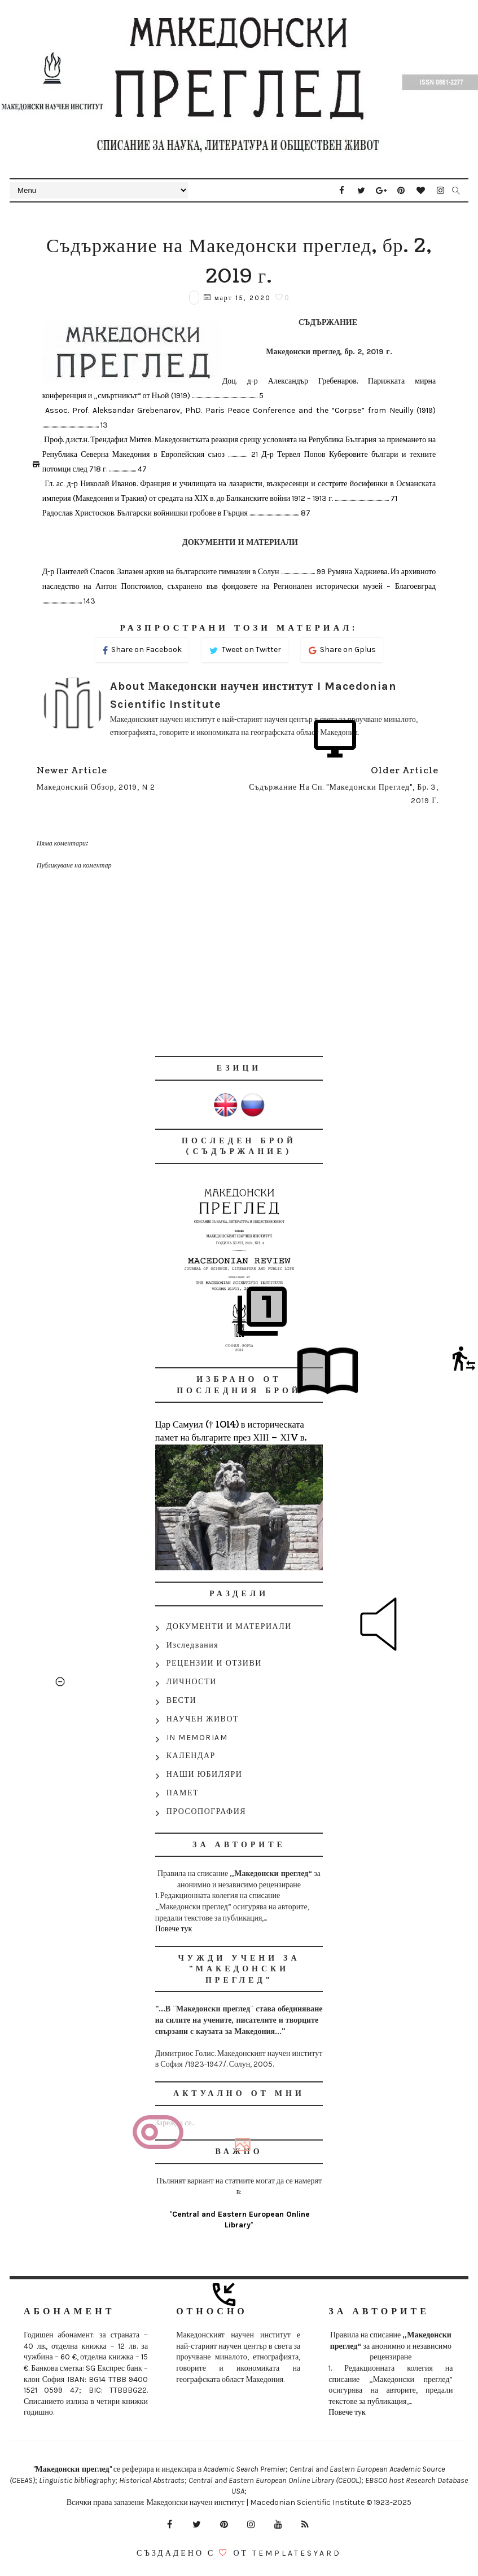  I want to click on toggle switch in off position, so click(158, 2132).